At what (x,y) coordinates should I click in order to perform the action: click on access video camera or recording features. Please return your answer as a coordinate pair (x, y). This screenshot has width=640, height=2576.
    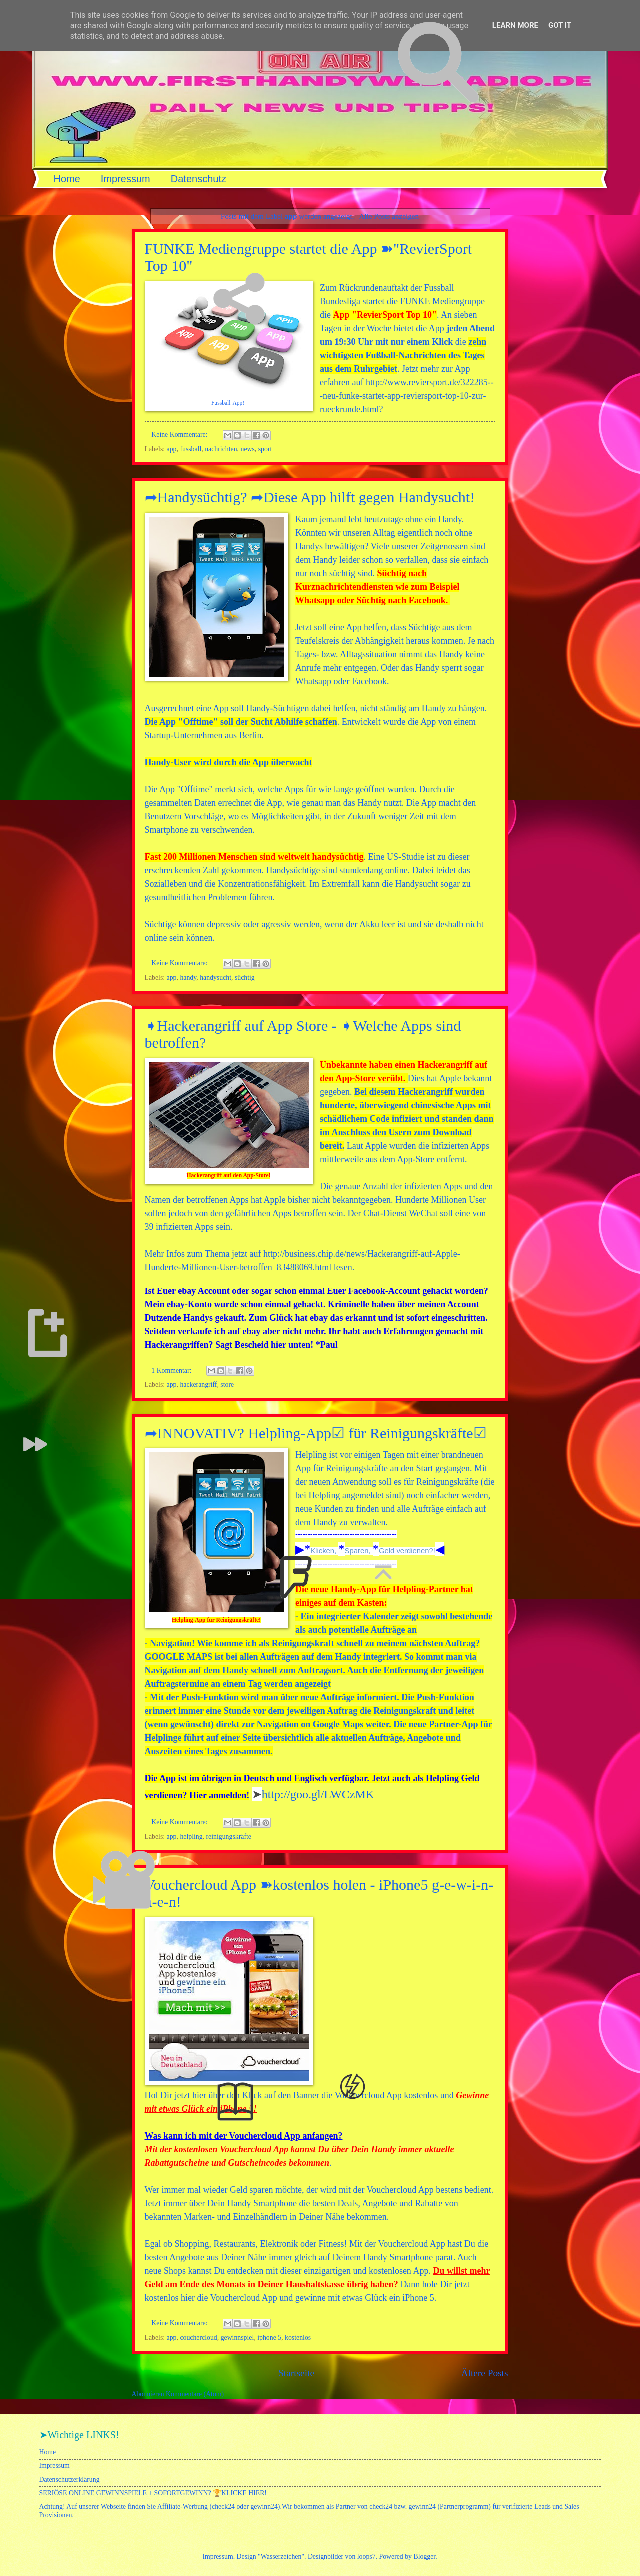
    Looking at the image, I should click on (126, 1880).